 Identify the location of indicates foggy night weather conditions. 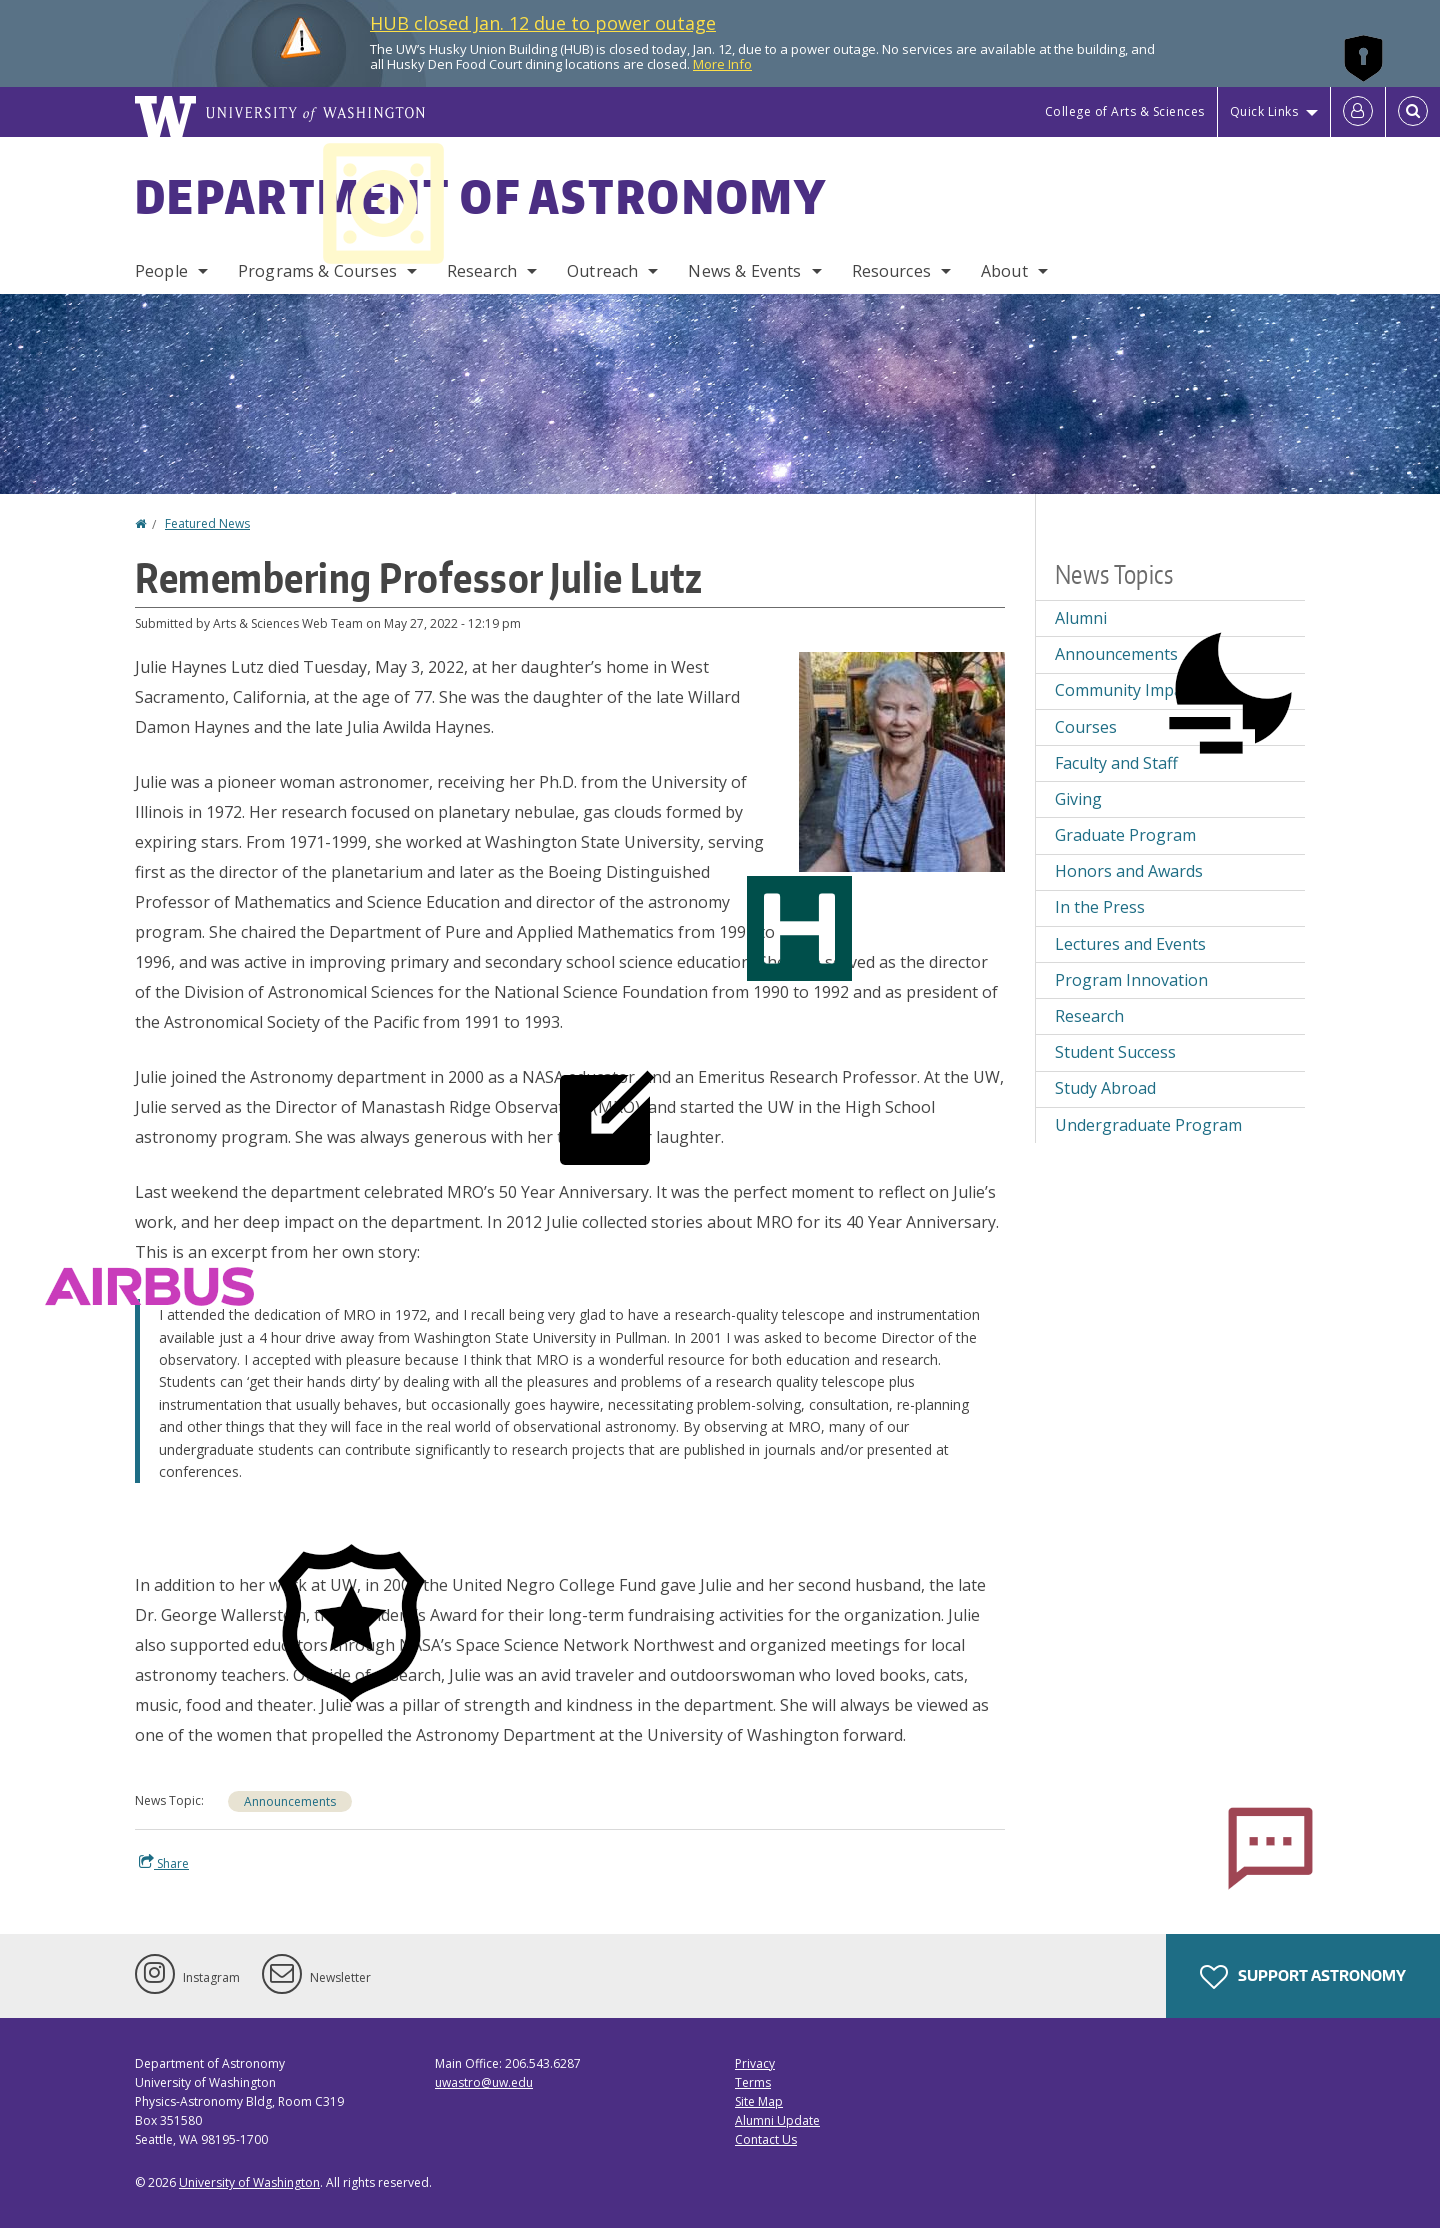
(1230, 692).